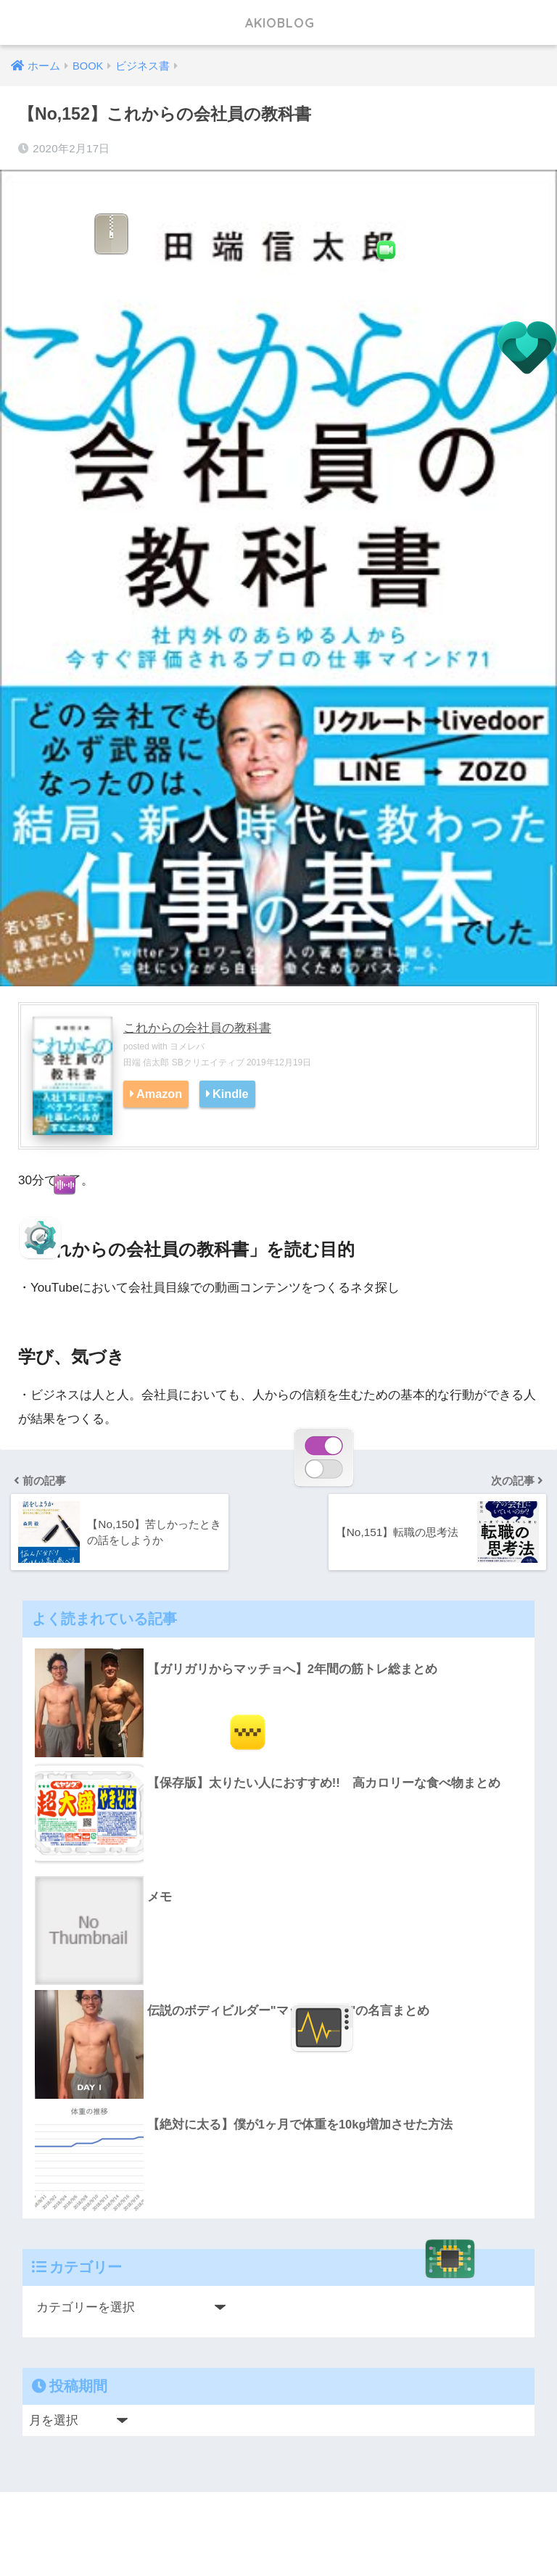 The image size is (557, 2576). What do you see at coordinates (323, 1457) in the screenshot?
I see `open gnome tweaks application` at bounding box center [323, 1457].